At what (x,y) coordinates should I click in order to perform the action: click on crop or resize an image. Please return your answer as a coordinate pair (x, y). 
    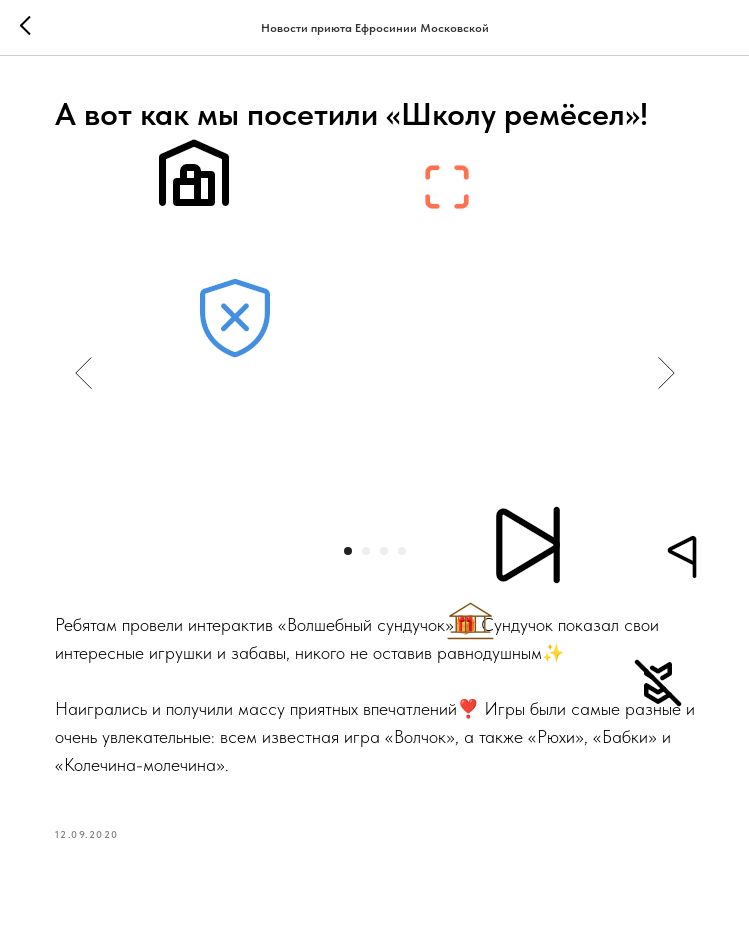
    Looking at the image, I should click on (447, 187).